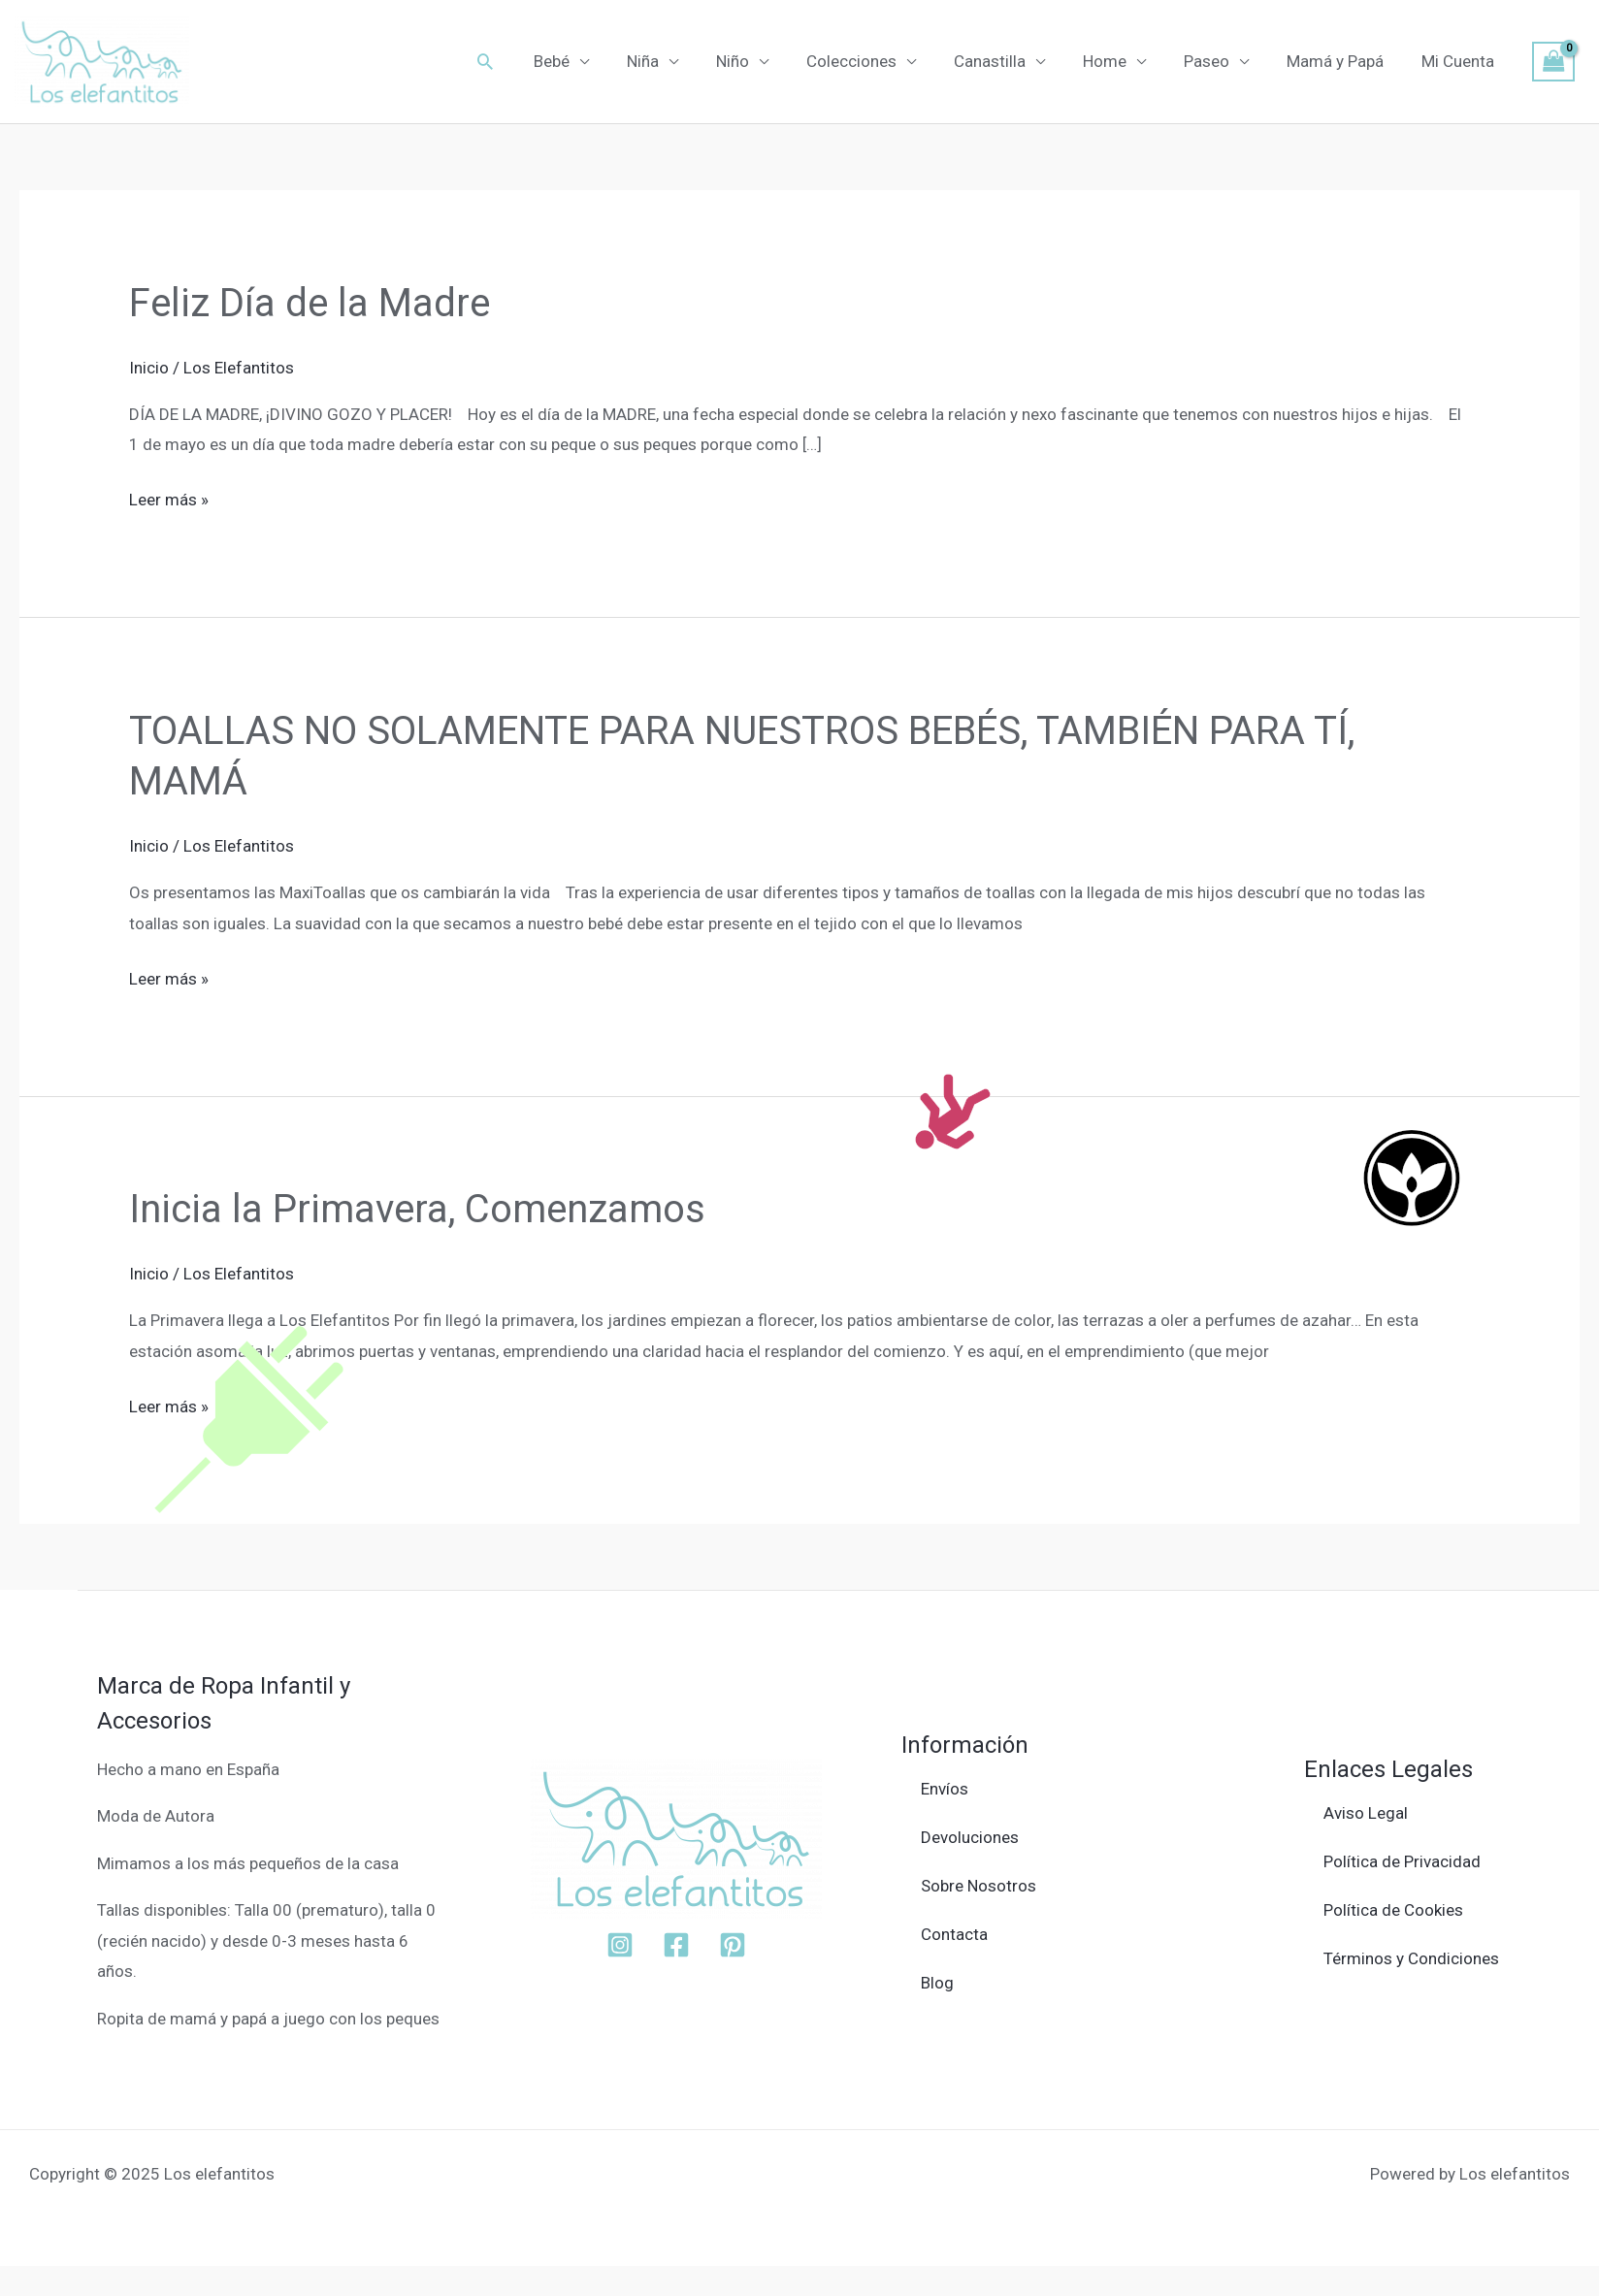 This screenshot has width=1599, height=2296. What do you see at coordinates (953, 1112) in the screenshot?
I see `indicates a fall hazard or danger zone` at bounding box center [953, 1112].